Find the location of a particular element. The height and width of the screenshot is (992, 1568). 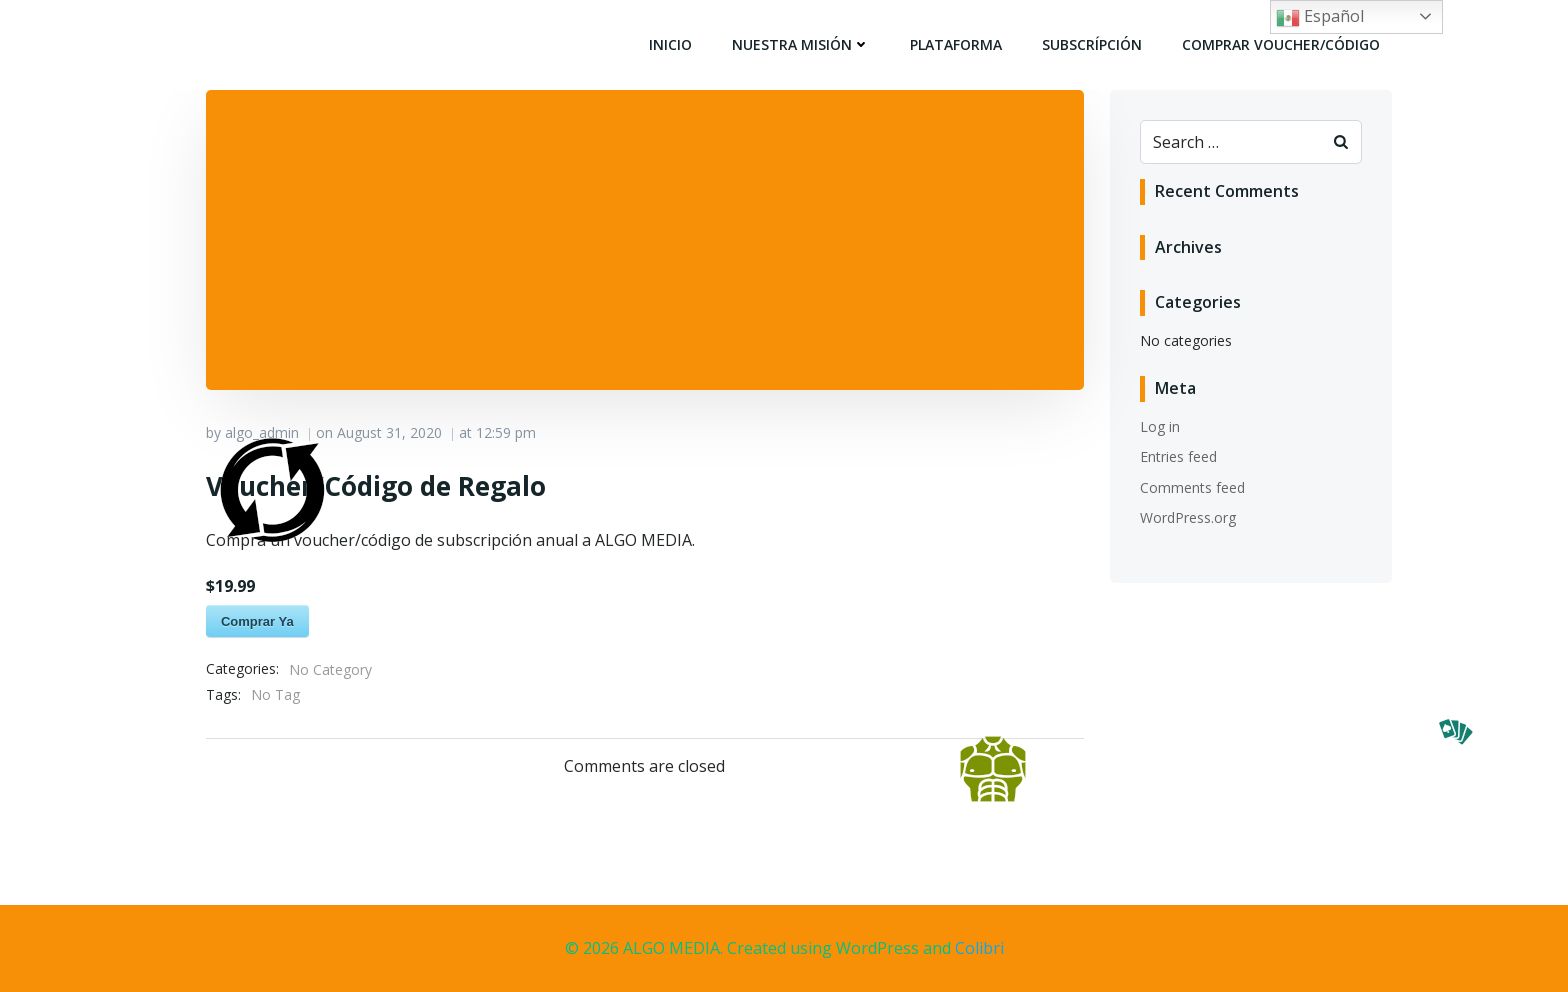

refresh or reload content is located at coordinates (273, 490).